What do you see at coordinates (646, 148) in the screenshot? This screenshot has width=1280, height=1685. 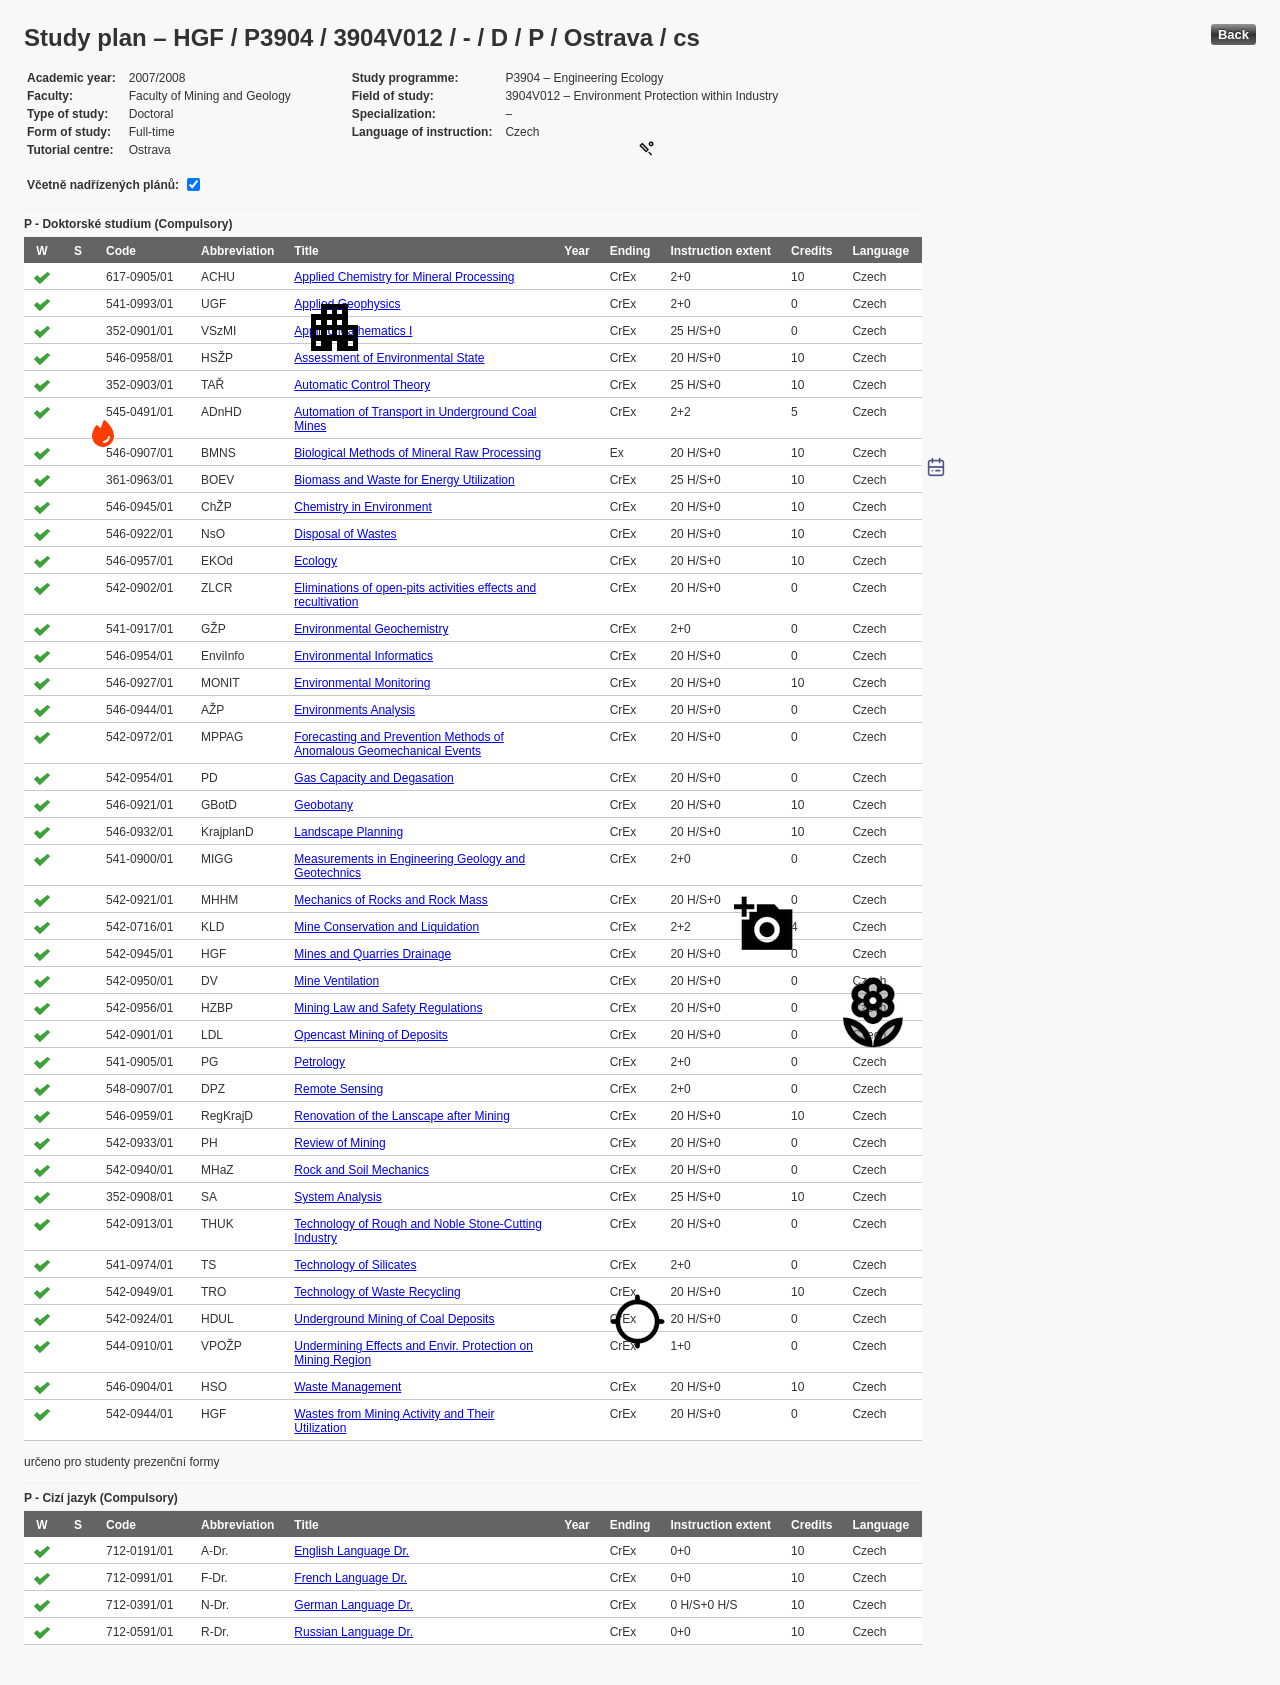 I see `access cricket sports content` at bounding box center [646, 148].